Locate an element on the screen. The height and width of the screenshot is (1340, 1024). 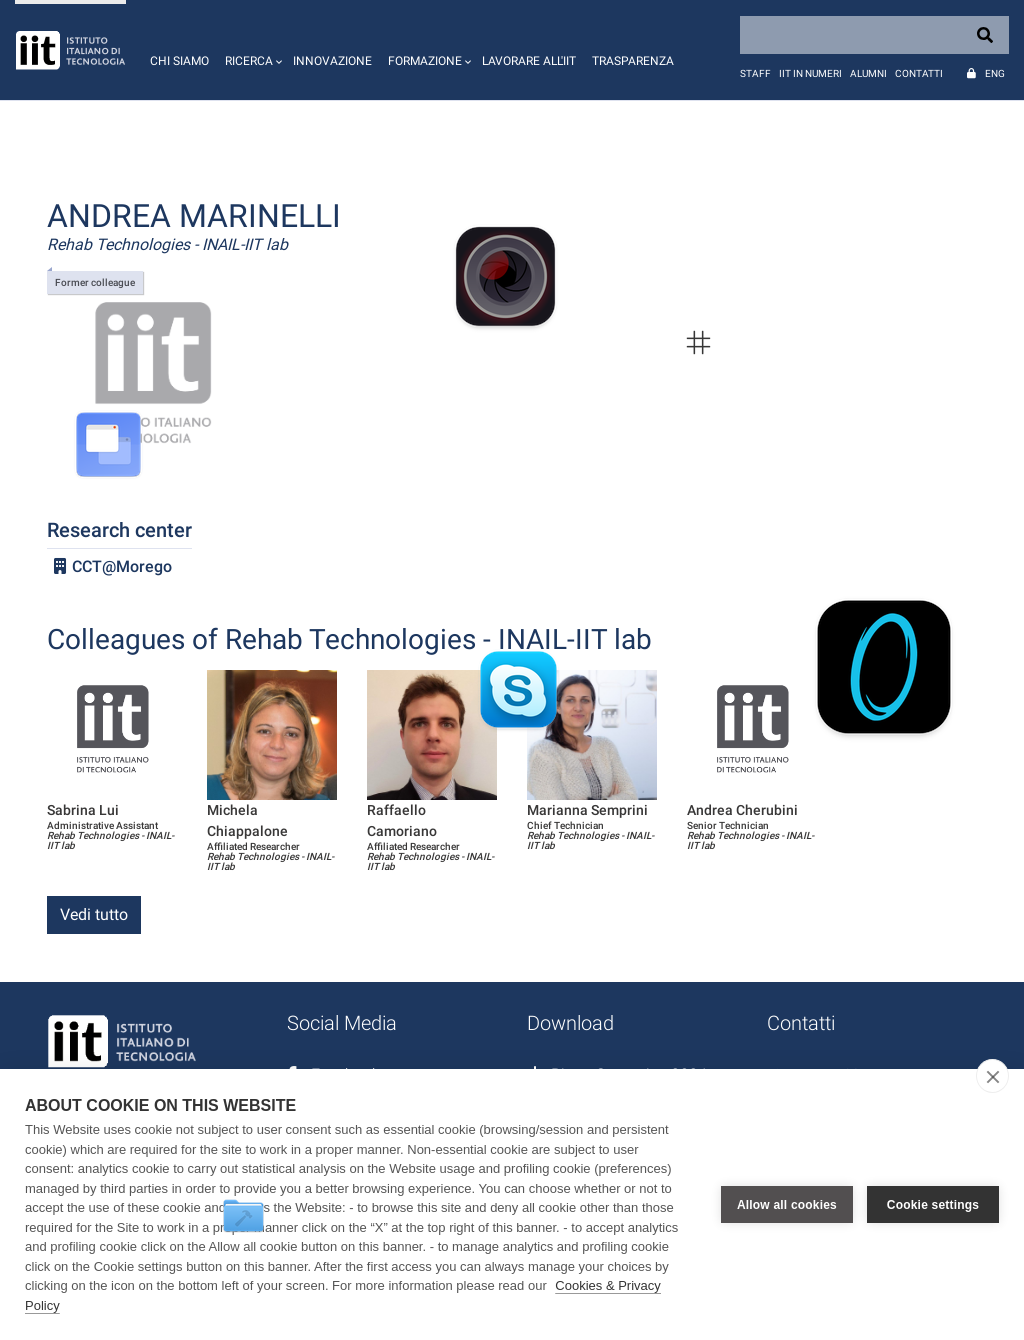
open sudoku puzzle game is located at coordinates (698, 342).